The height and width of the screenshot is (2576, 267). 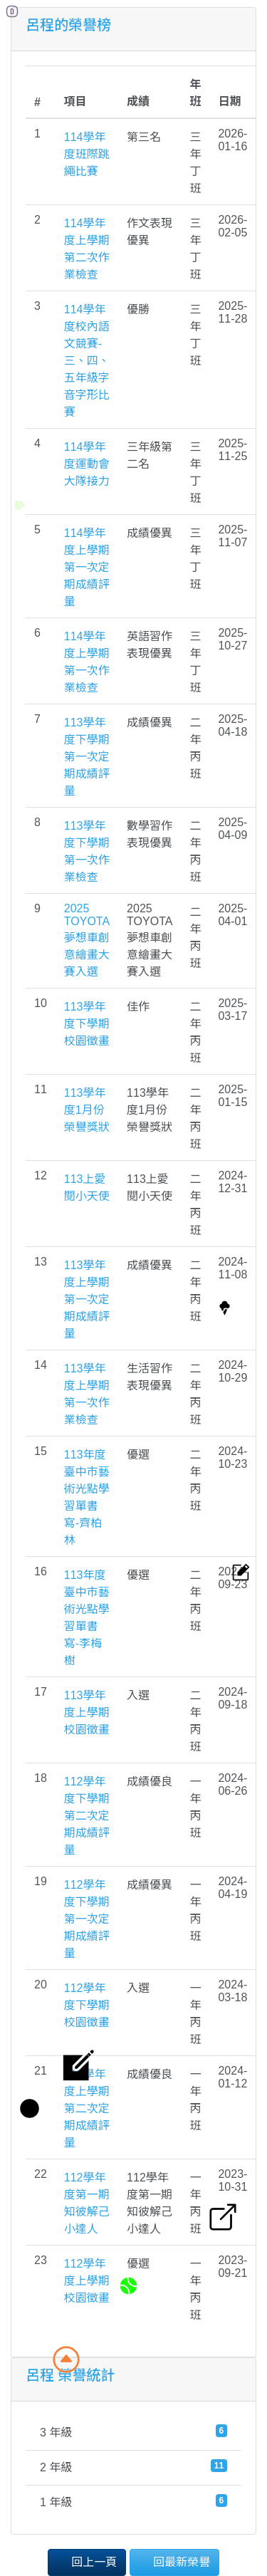 I want to click on access tennis or sports-related features, so click(x=128, y=2285).